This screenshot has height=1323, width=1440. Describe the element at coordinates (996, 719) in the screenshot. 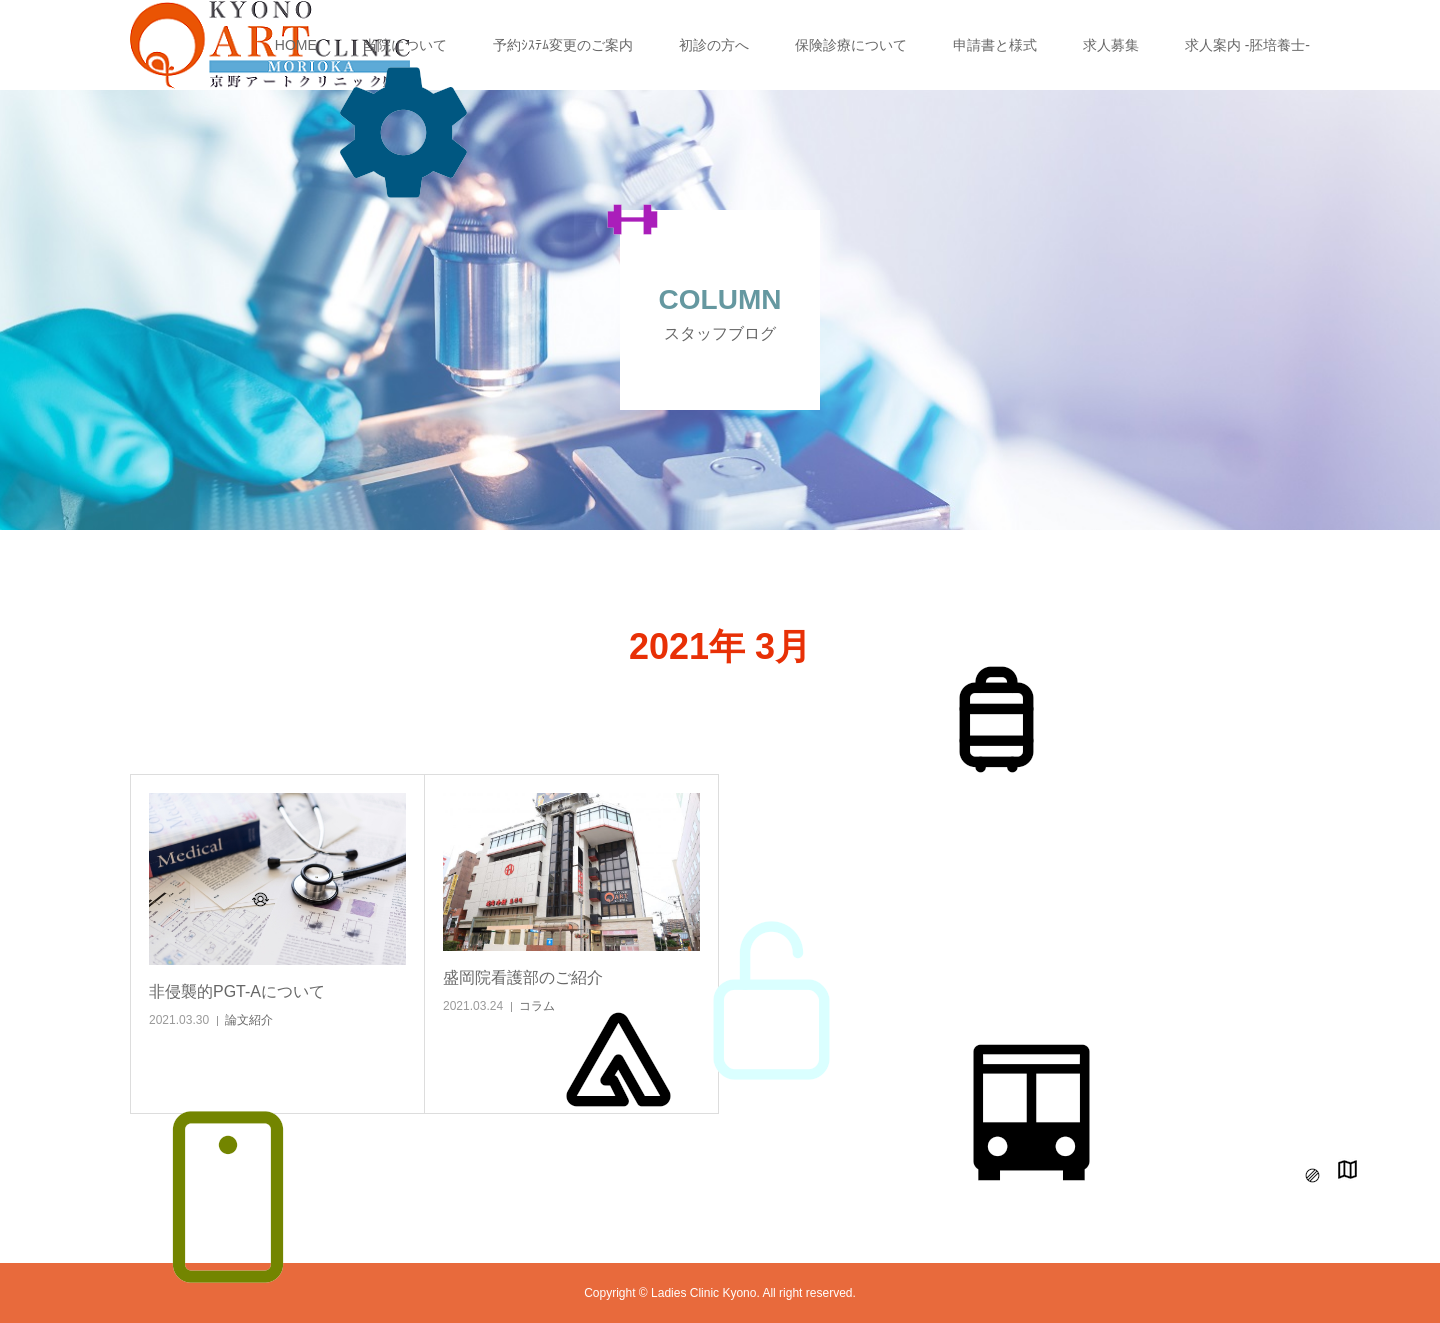

I see `access travel or trip information` at that location.